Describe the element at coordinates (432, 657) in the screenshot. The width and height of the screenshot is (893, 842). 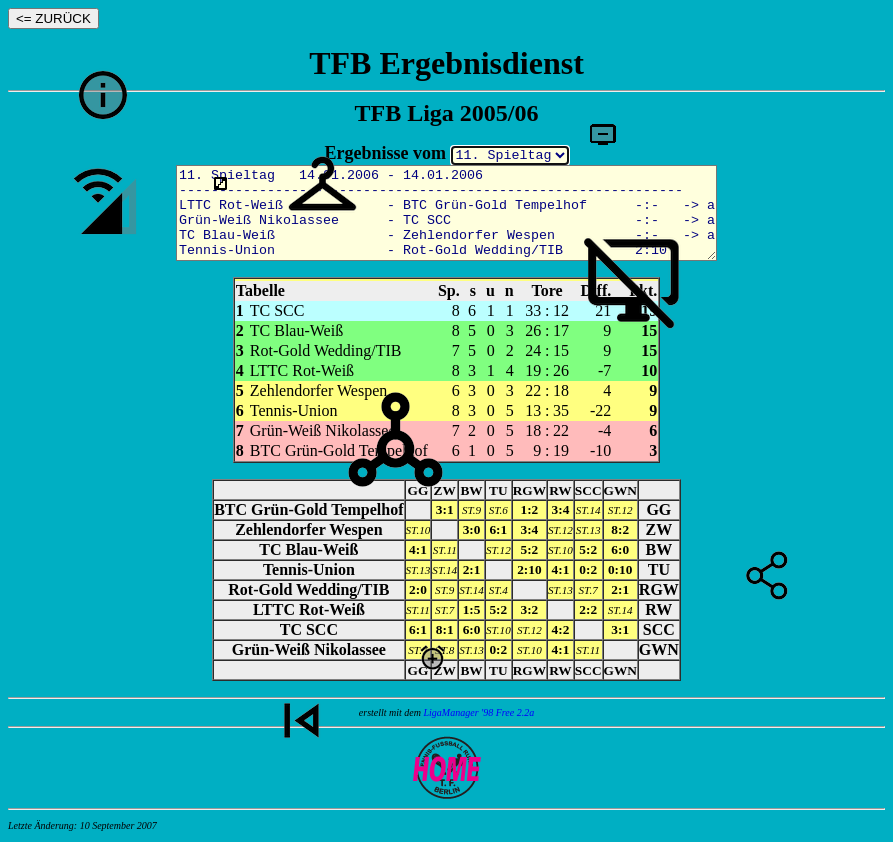
I see `add a new alarm` at that location.